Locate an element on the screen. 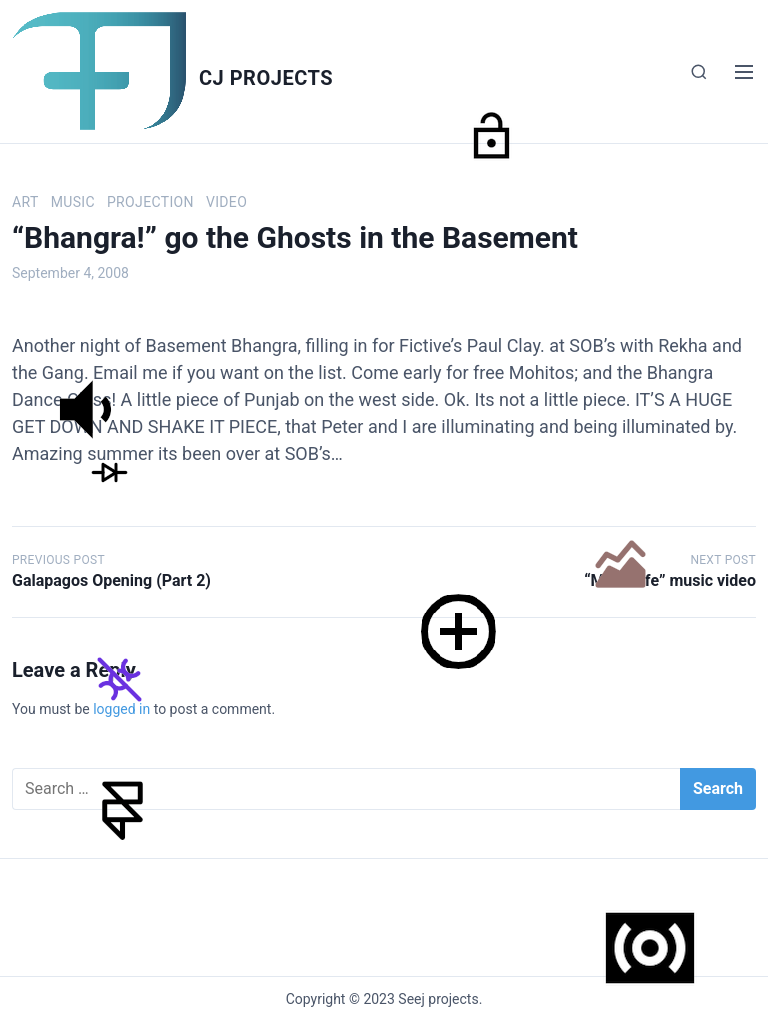  view area chart with trend line is located at coordinates (620, 565).